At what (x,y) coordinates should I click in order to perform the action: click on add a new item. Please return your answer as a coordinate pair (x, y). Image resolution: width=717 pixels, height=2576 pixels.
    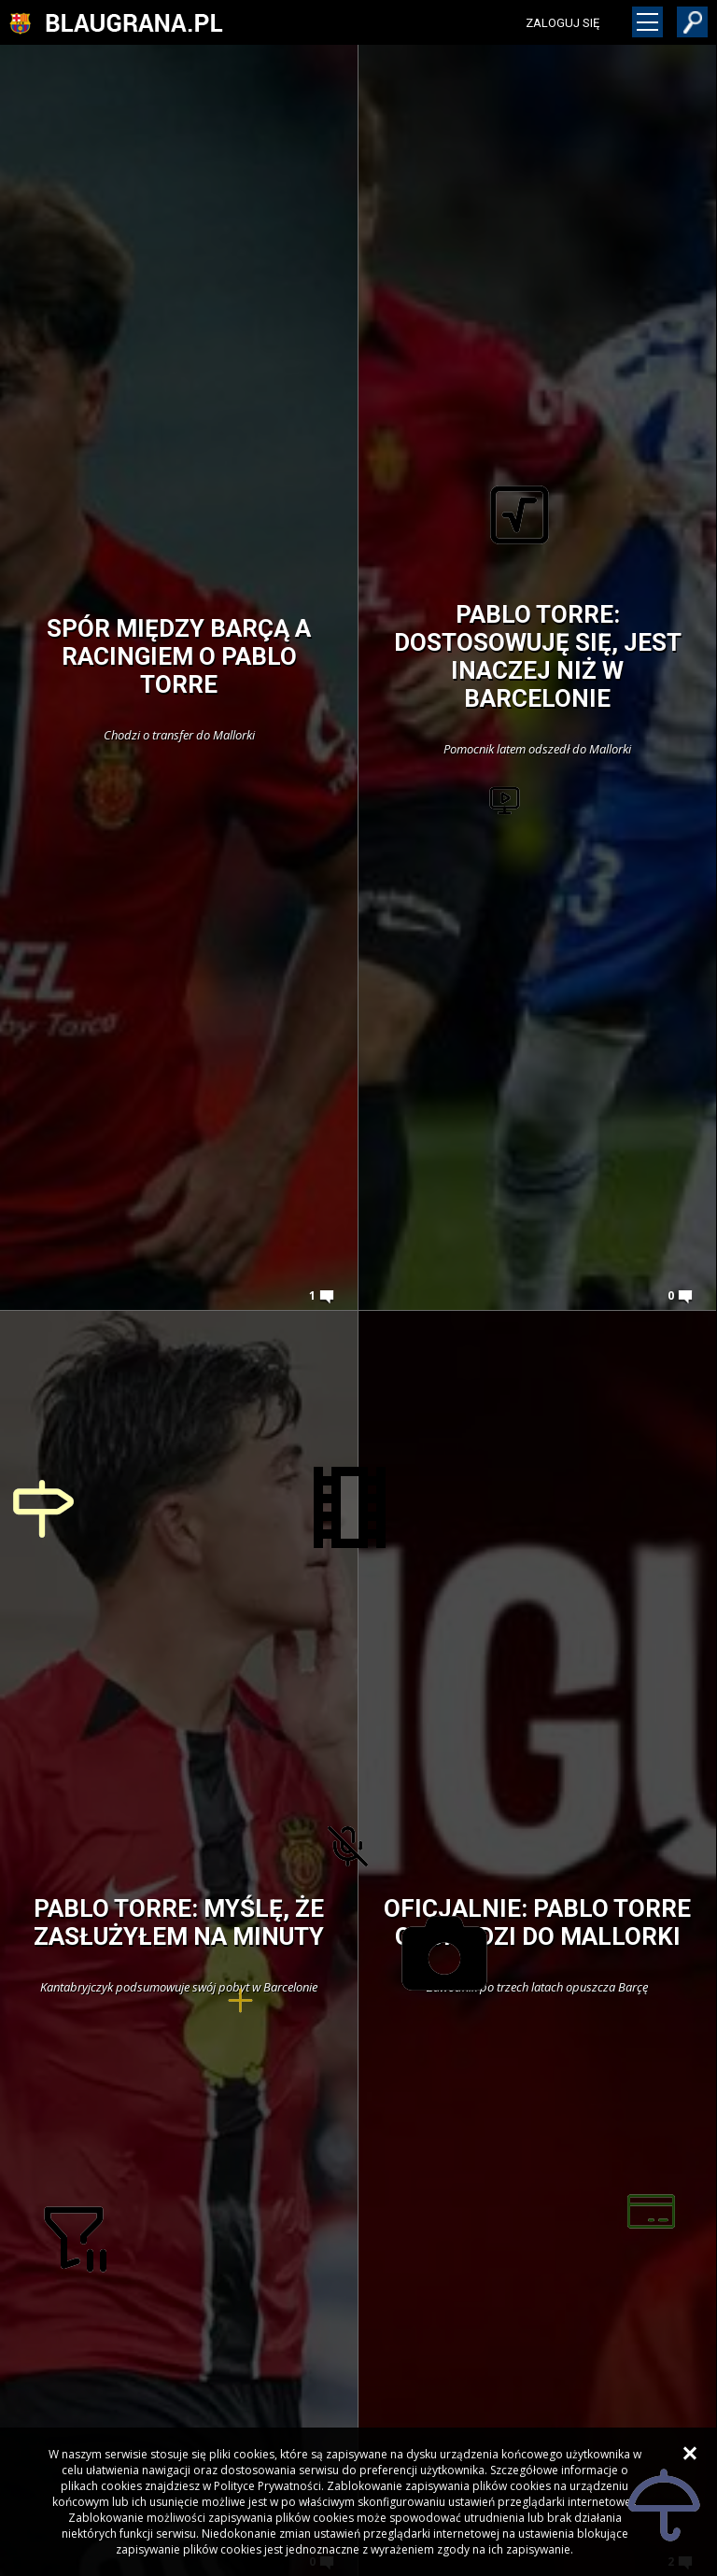
    Looking at the image, I should click on (240, 2000).